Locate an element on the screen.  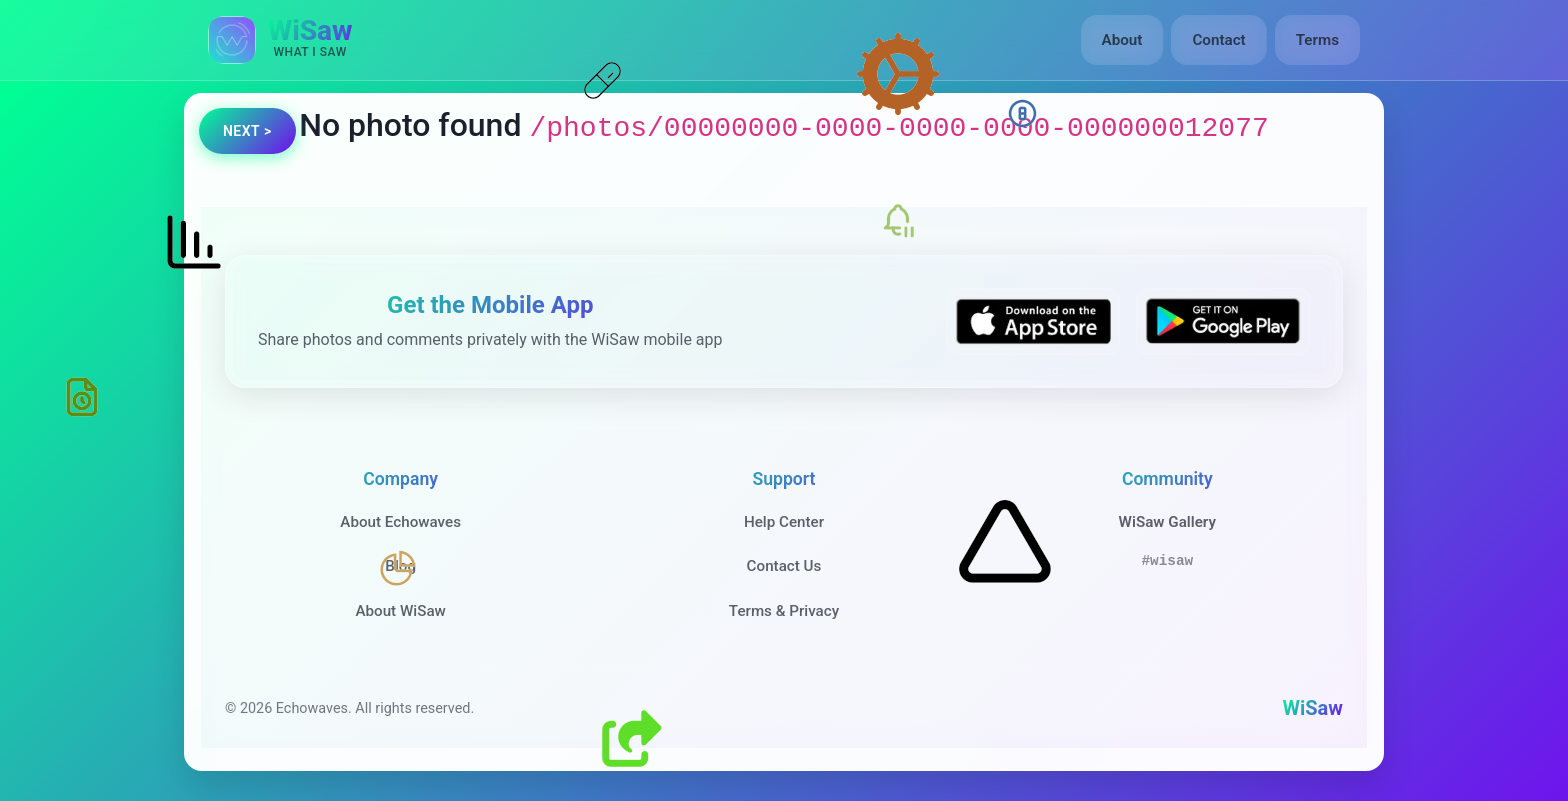
indicates step 8 in a multi-step process is located at coordinates (1022, 113).